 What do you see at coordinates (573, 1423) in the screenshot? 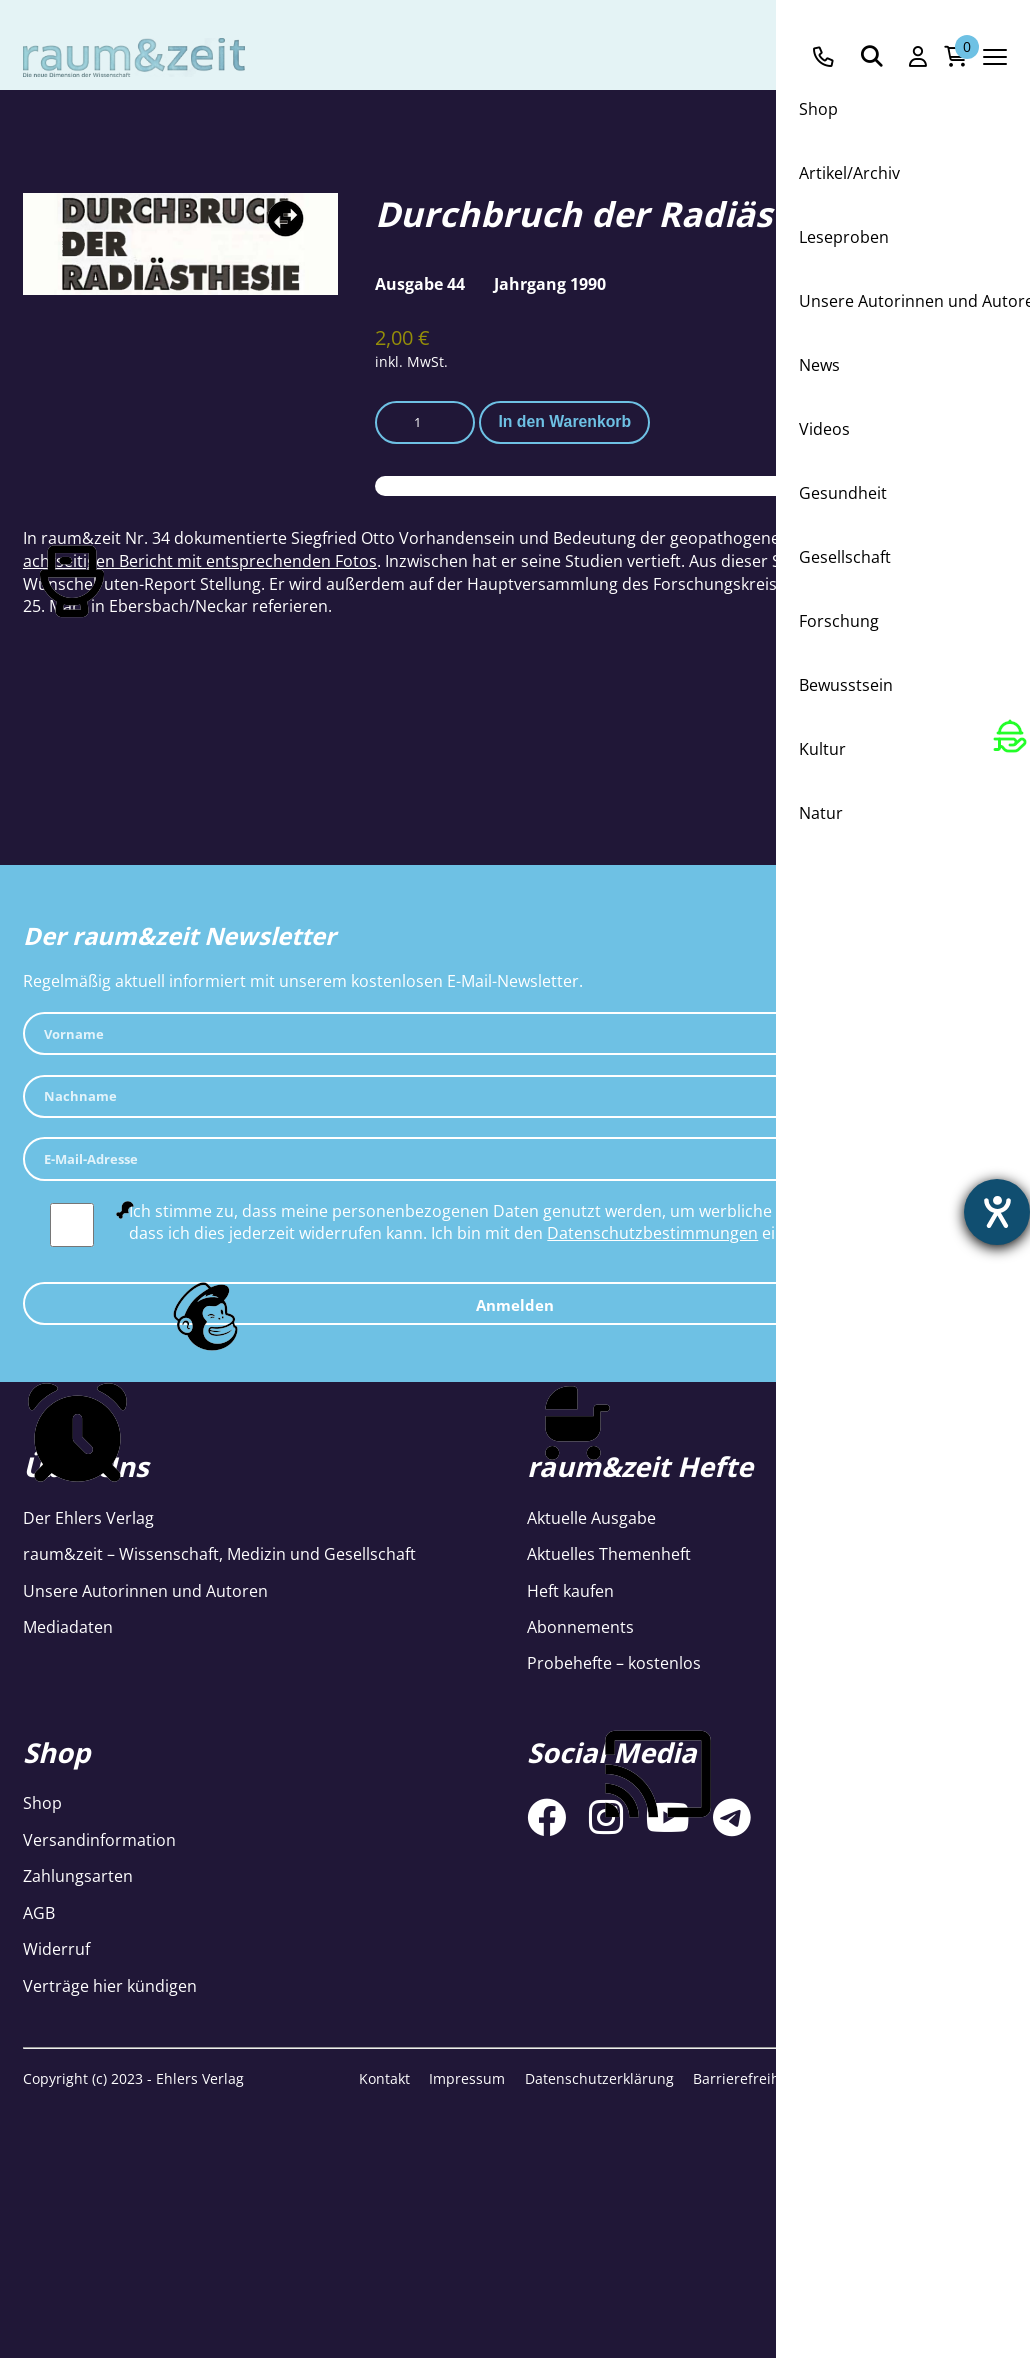
I see `access baby or parenting-related features` at bounding box center [573, 1423].